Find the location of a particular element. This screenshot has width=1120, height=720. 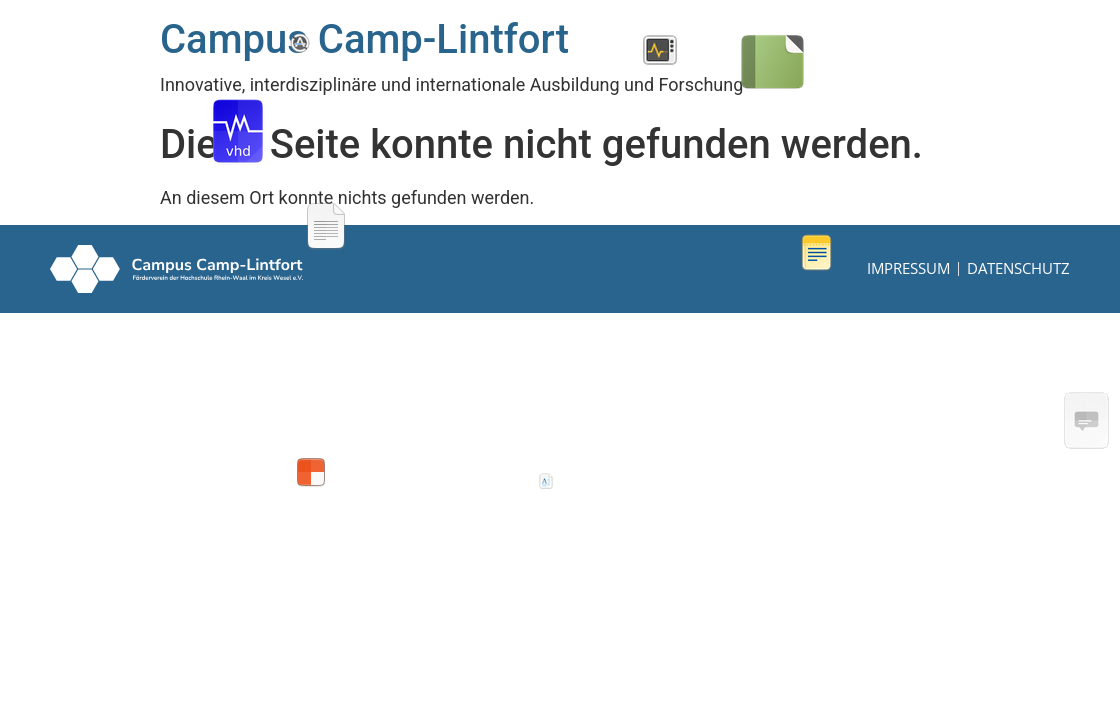

open a text document file is located at coordinates (546, 481).